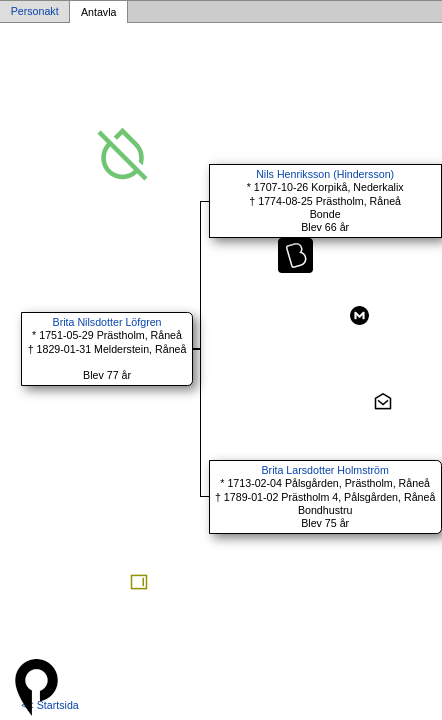  Describe the element at coordinates (122, 155) in the screenshot. I see `disable blur effect` at that location.